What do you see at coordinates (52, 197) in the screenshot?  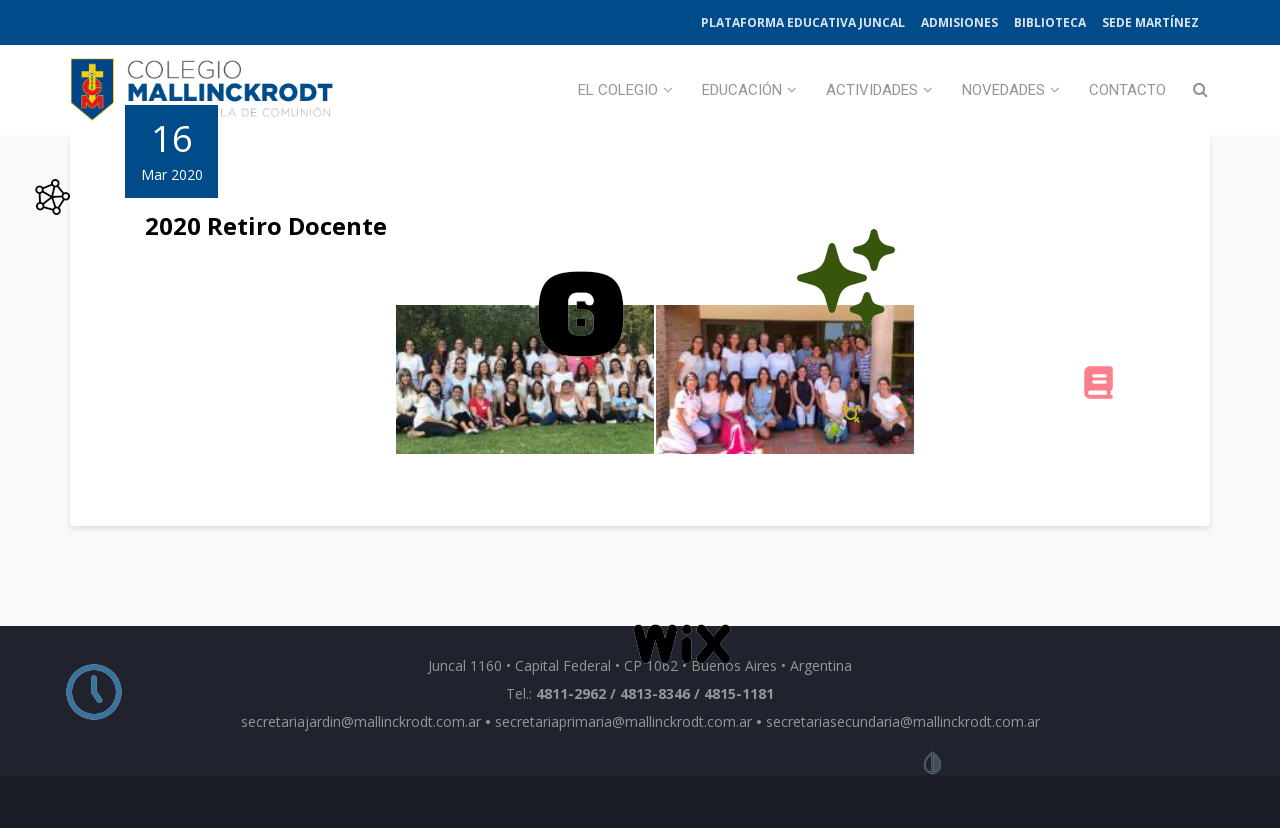 I see `connect to the fediverse network` at bounding box center [52, 197].